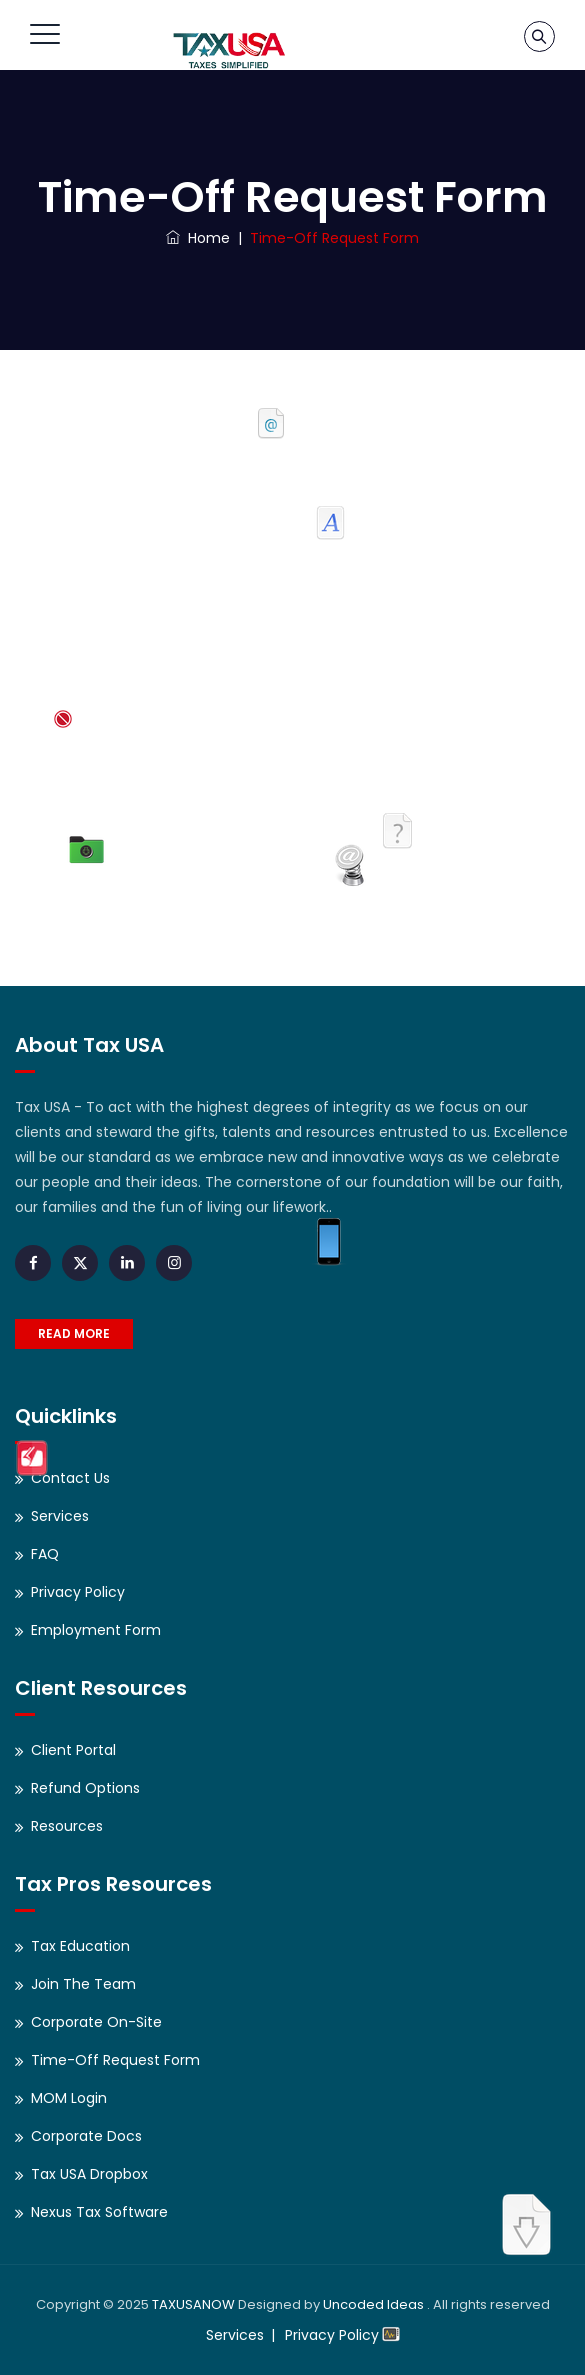  What do you see at coordinates (271, 423) in the screenshot?
I see `an email message file` at bounding box center [271, 423].